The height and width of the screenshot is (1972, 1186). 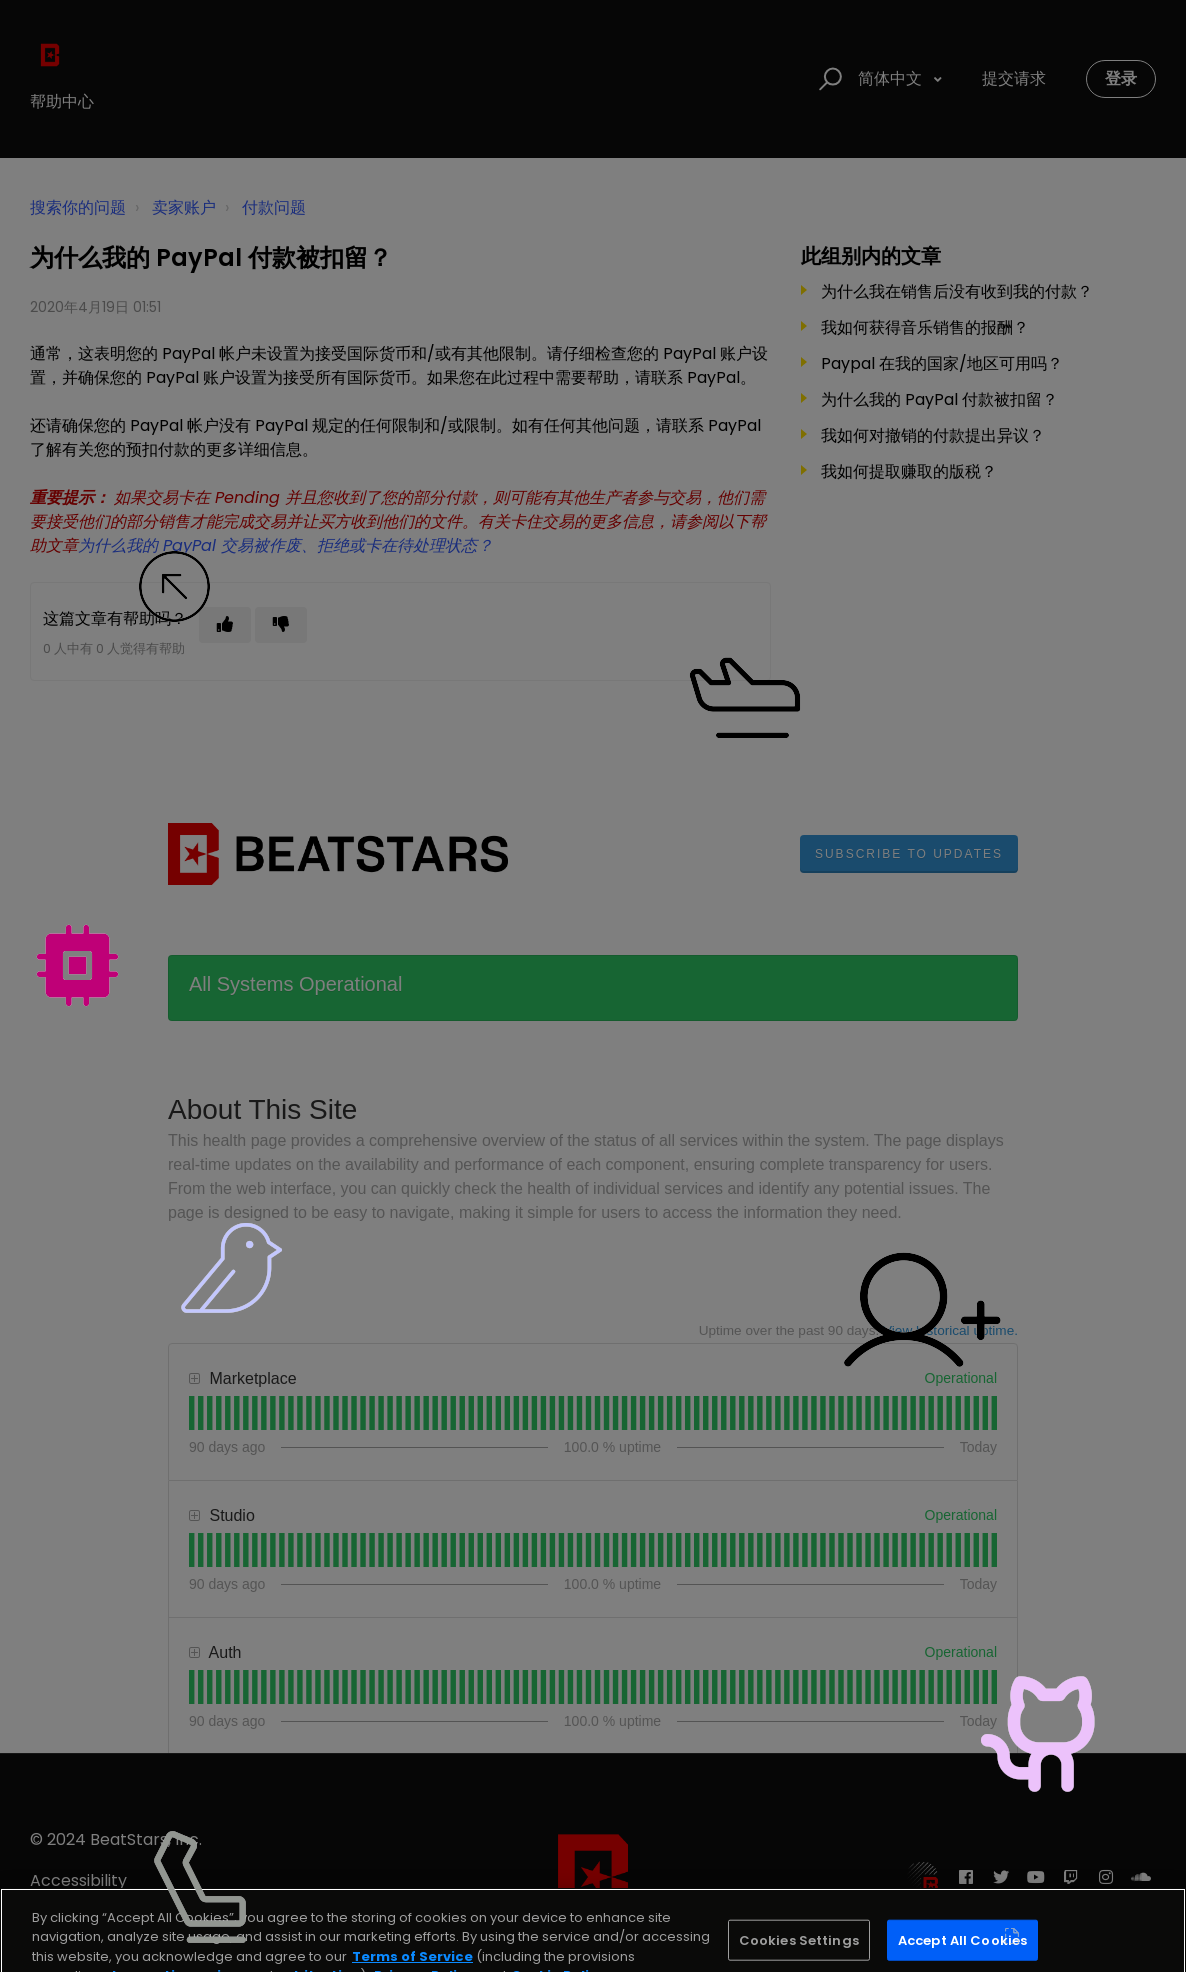 I want to click on navigate back to previous screen, so click(x=174, y=586).